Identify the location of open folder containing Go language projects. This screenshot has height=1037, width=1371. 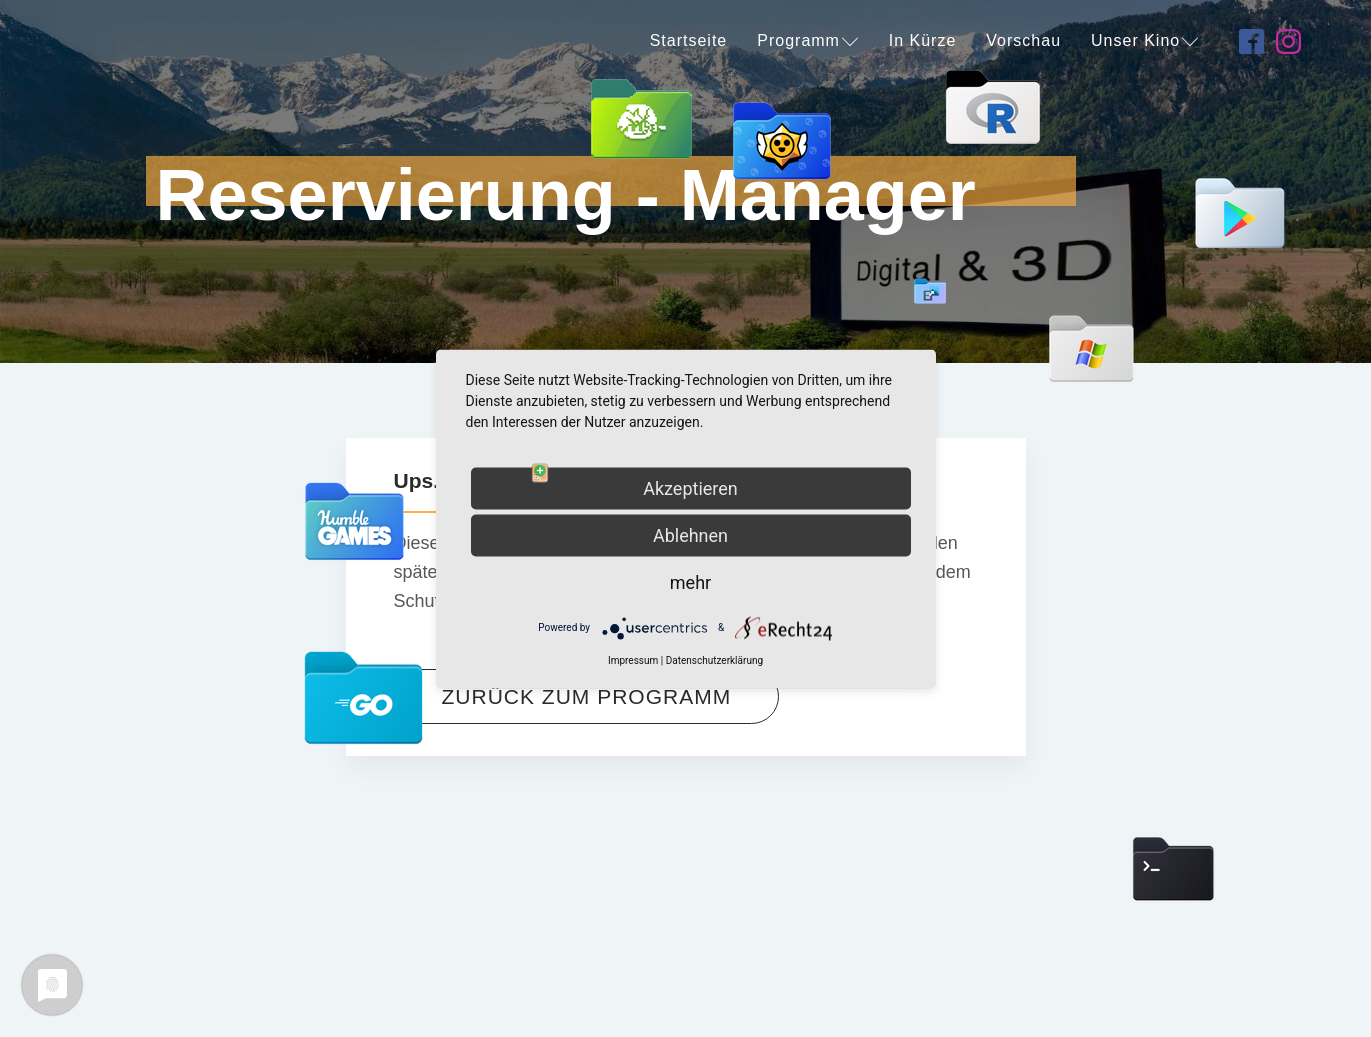
(363, 701).